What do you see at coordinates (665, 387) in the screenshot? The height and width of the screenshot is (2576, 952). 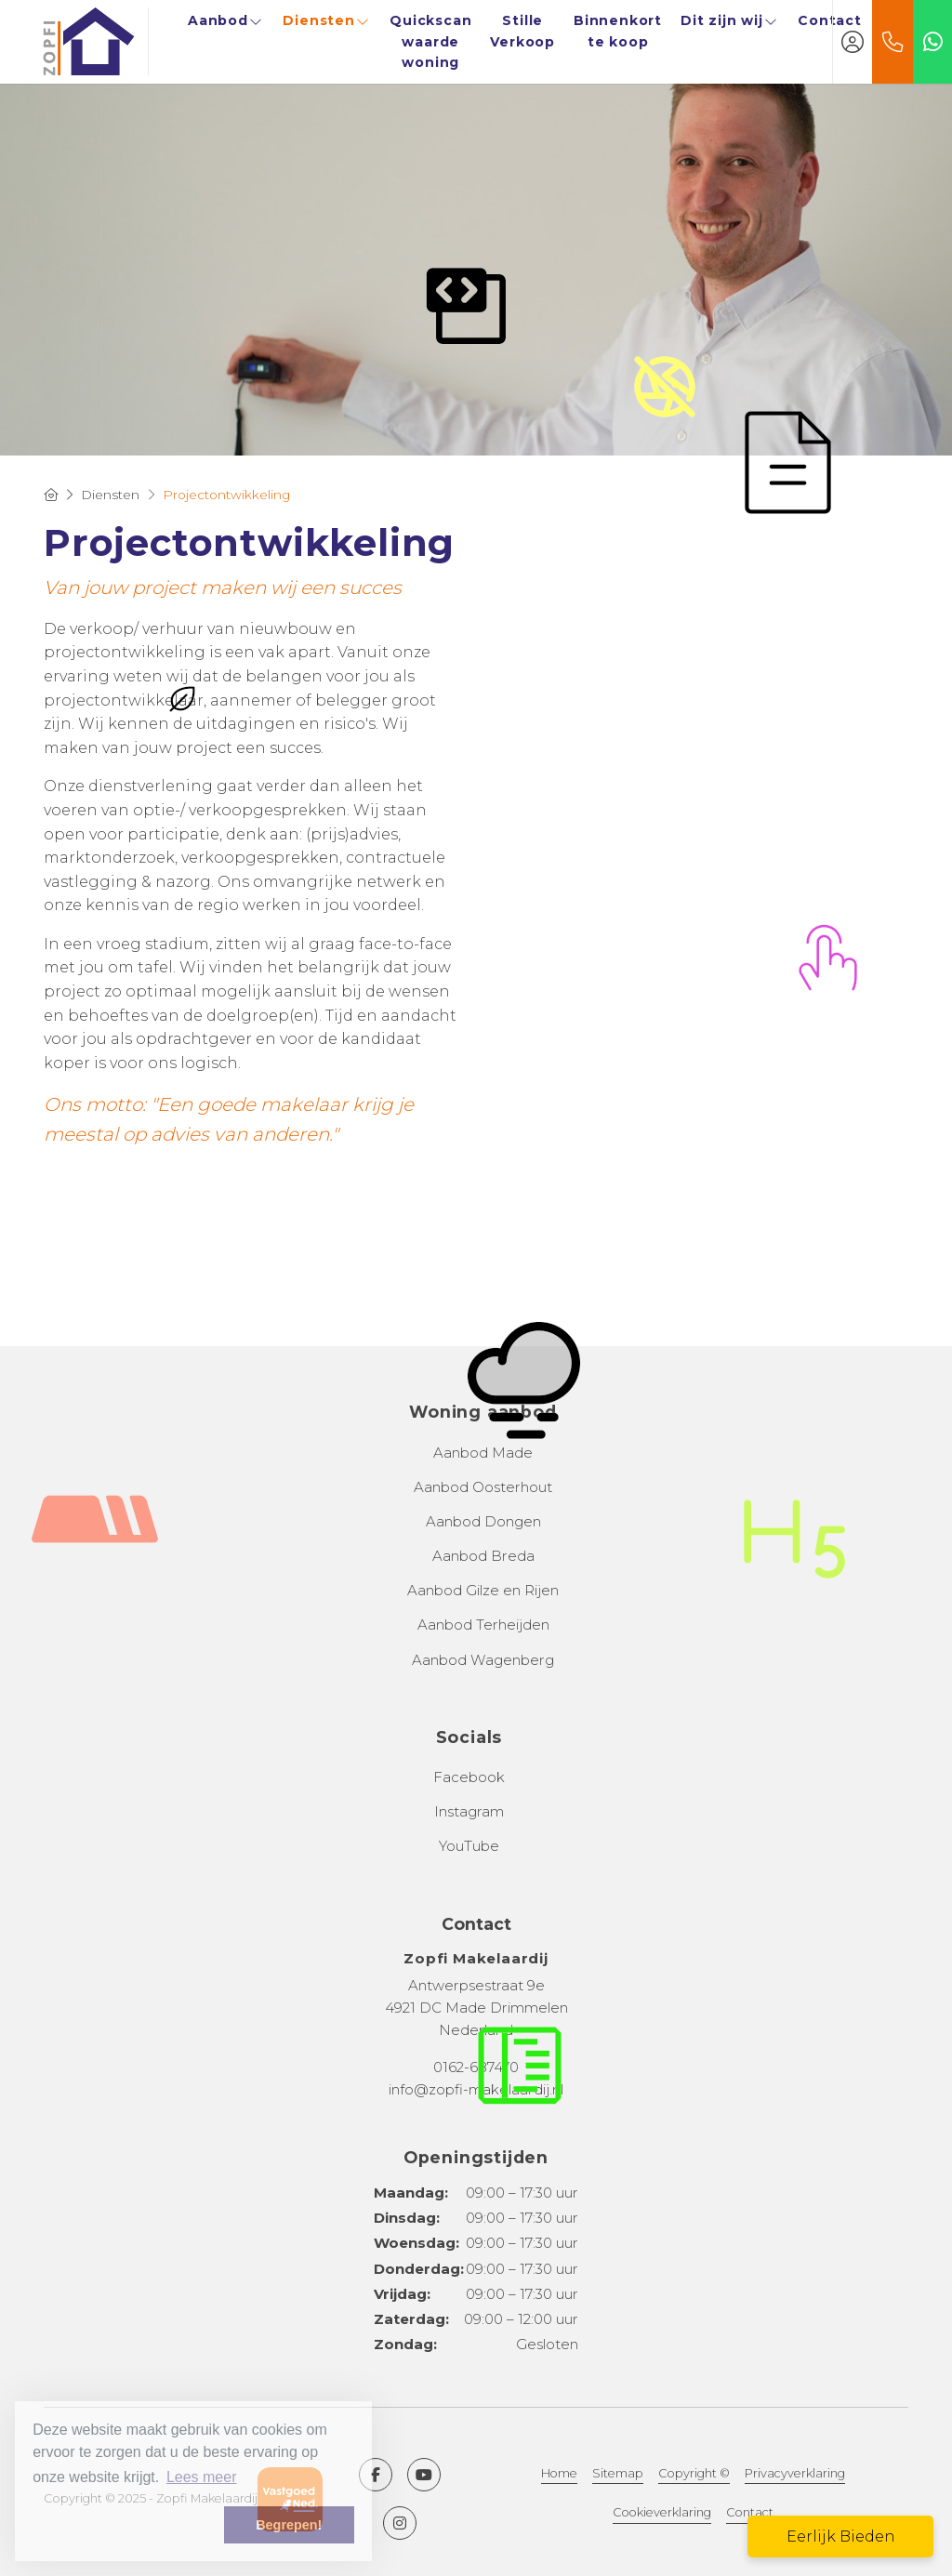 I see `camera aperture disabled` at bounding box center [665, 387].